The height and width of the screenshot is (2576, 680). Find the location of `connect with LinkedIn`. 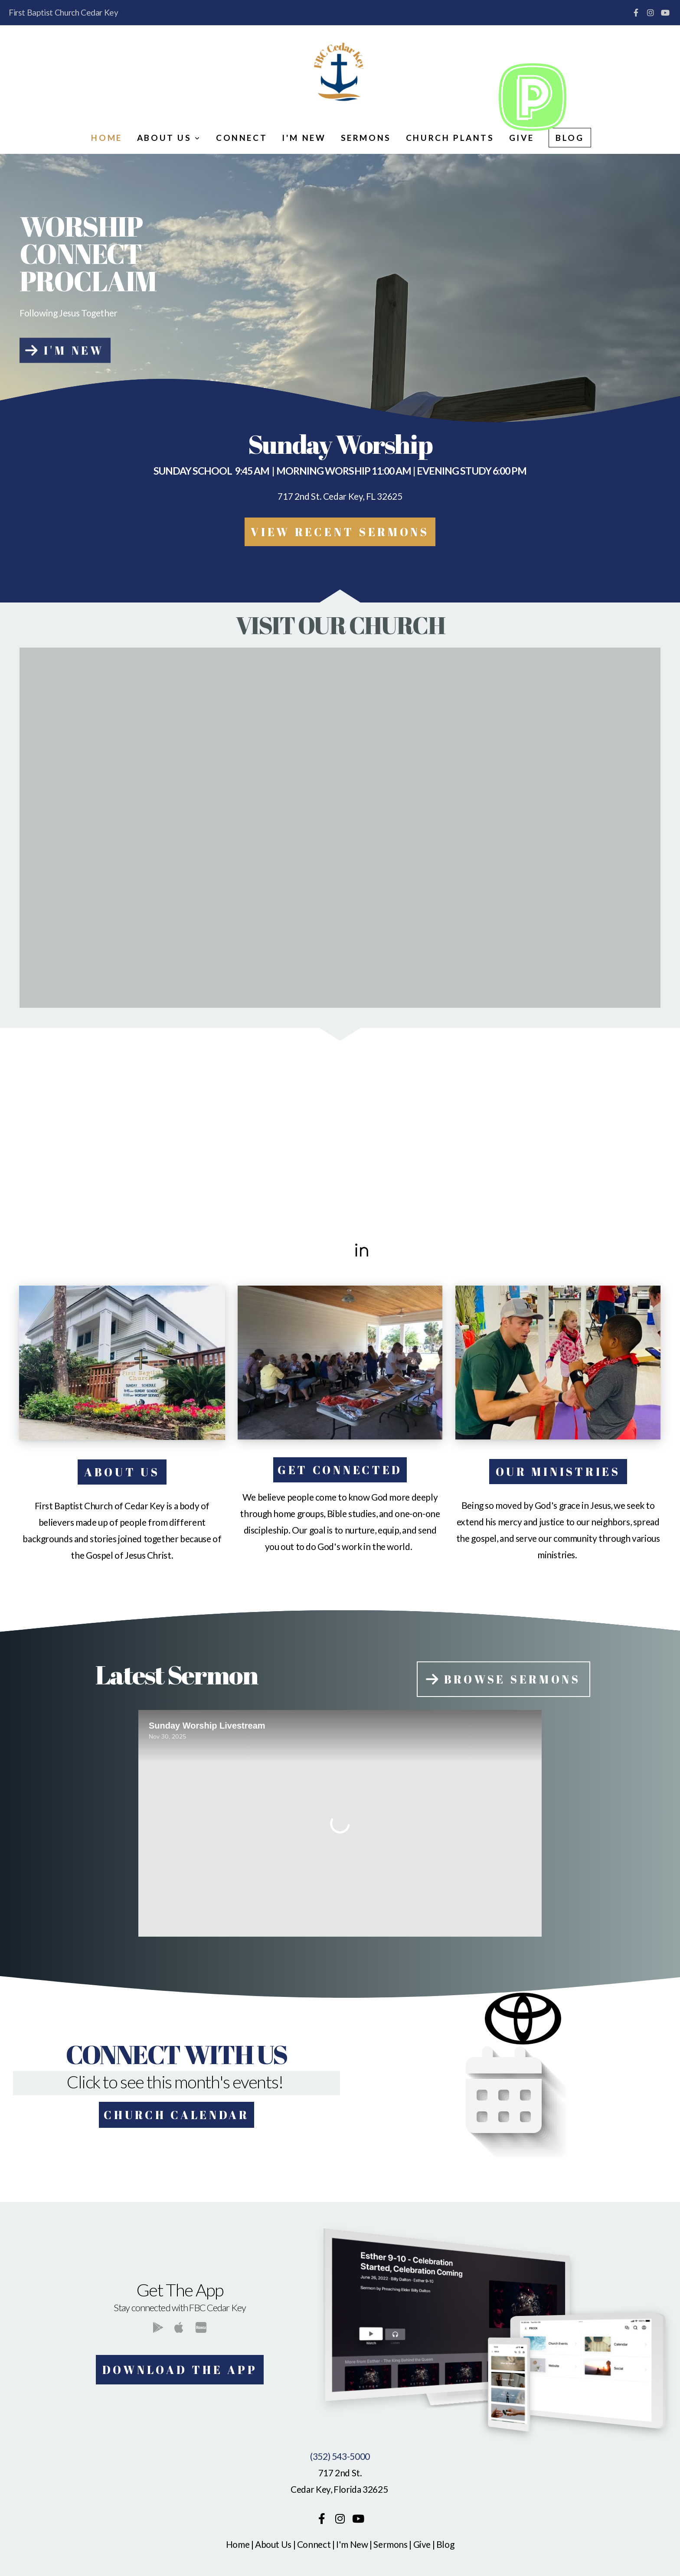

connect with LinkedIn is located at coordinates (361, 1250).